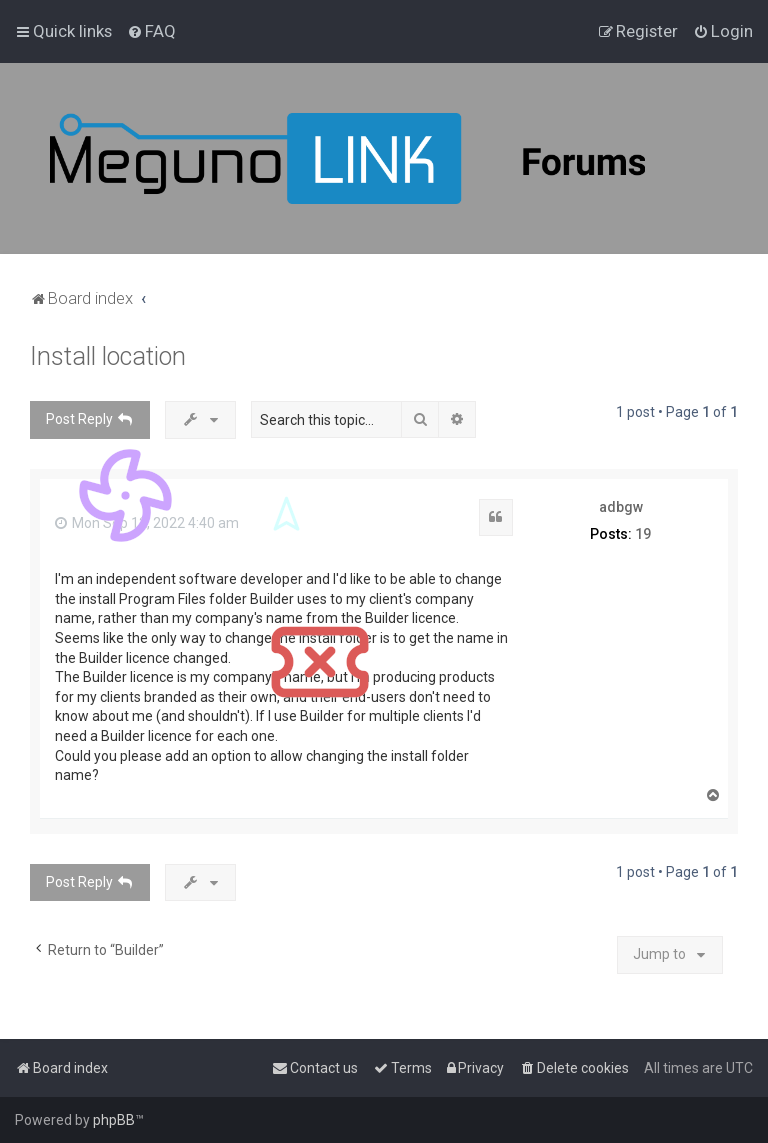 The width and height of the screenshot is (768, 1143). What do you see at coordinates (125, 495) in the screenshot?
I see `adjust fan or ventilation settings` at bounding box center [125, 495].